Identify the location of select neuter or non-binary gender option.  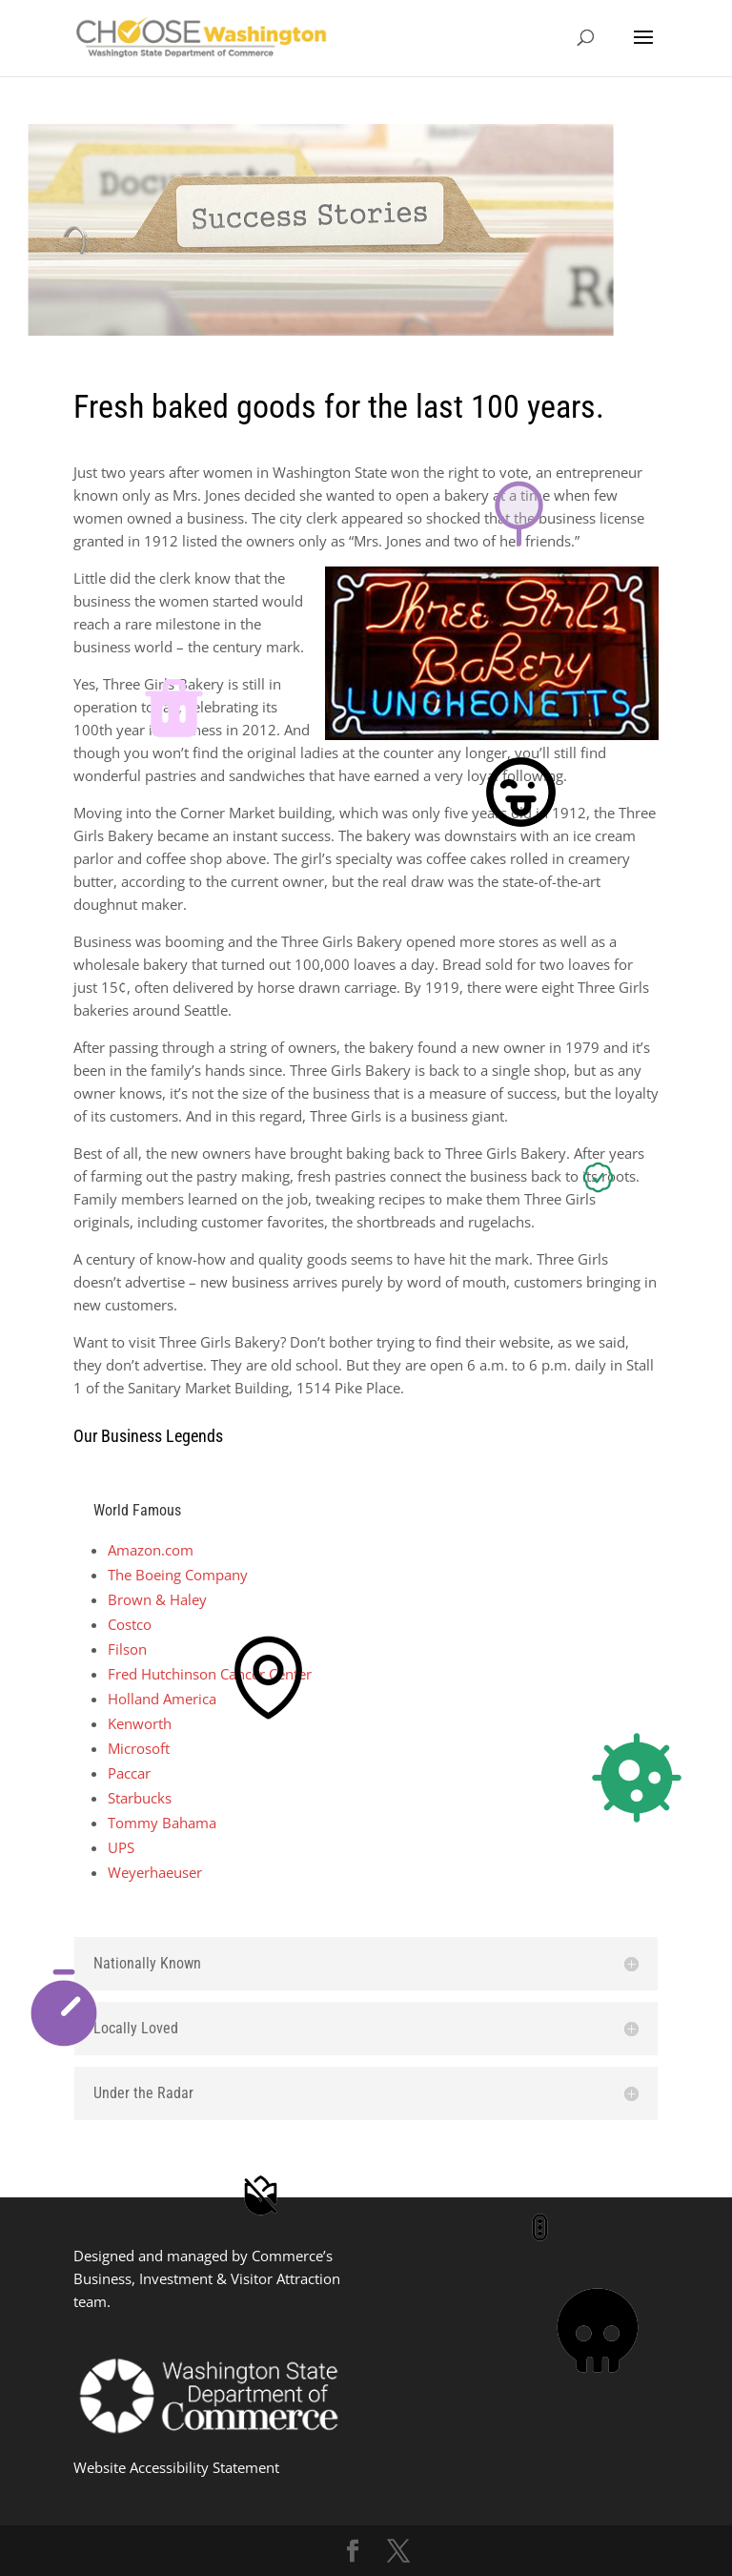
(518, 512).